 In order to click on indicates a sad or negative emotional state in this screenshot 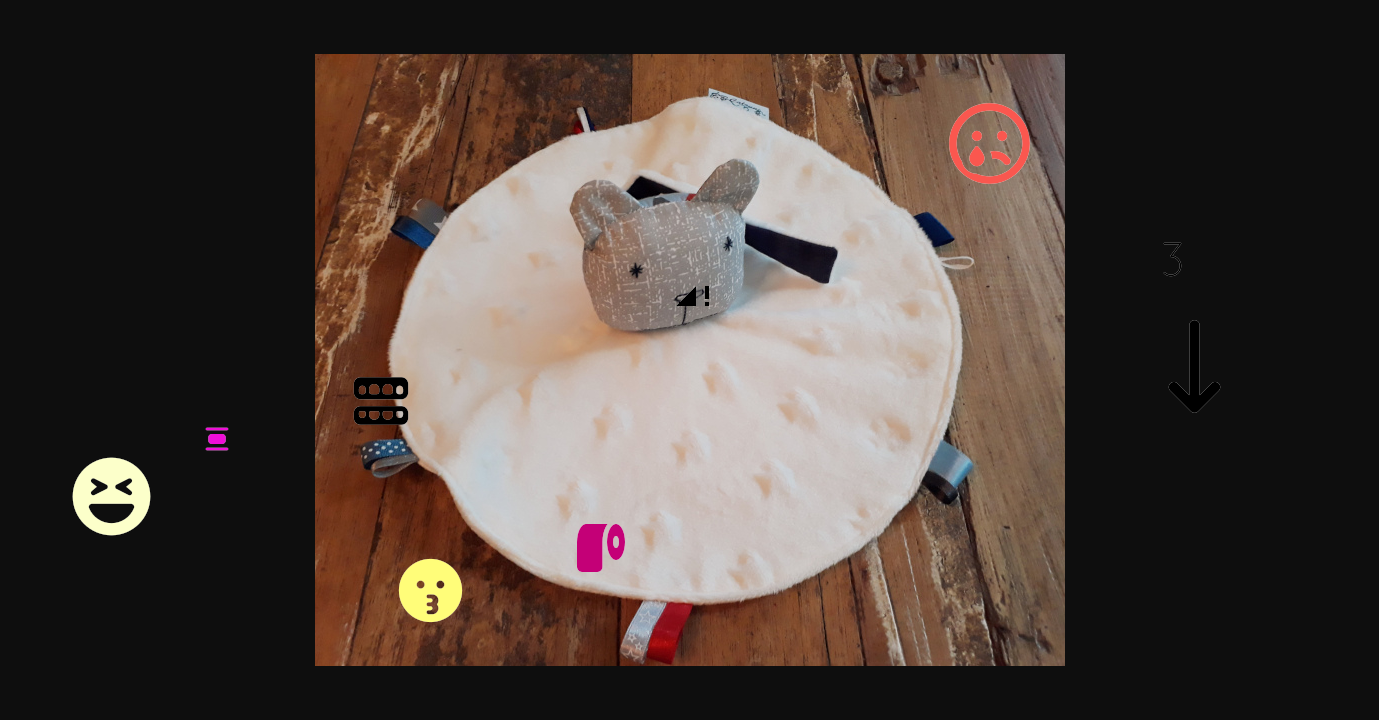, I will do `click(989, 143)`.